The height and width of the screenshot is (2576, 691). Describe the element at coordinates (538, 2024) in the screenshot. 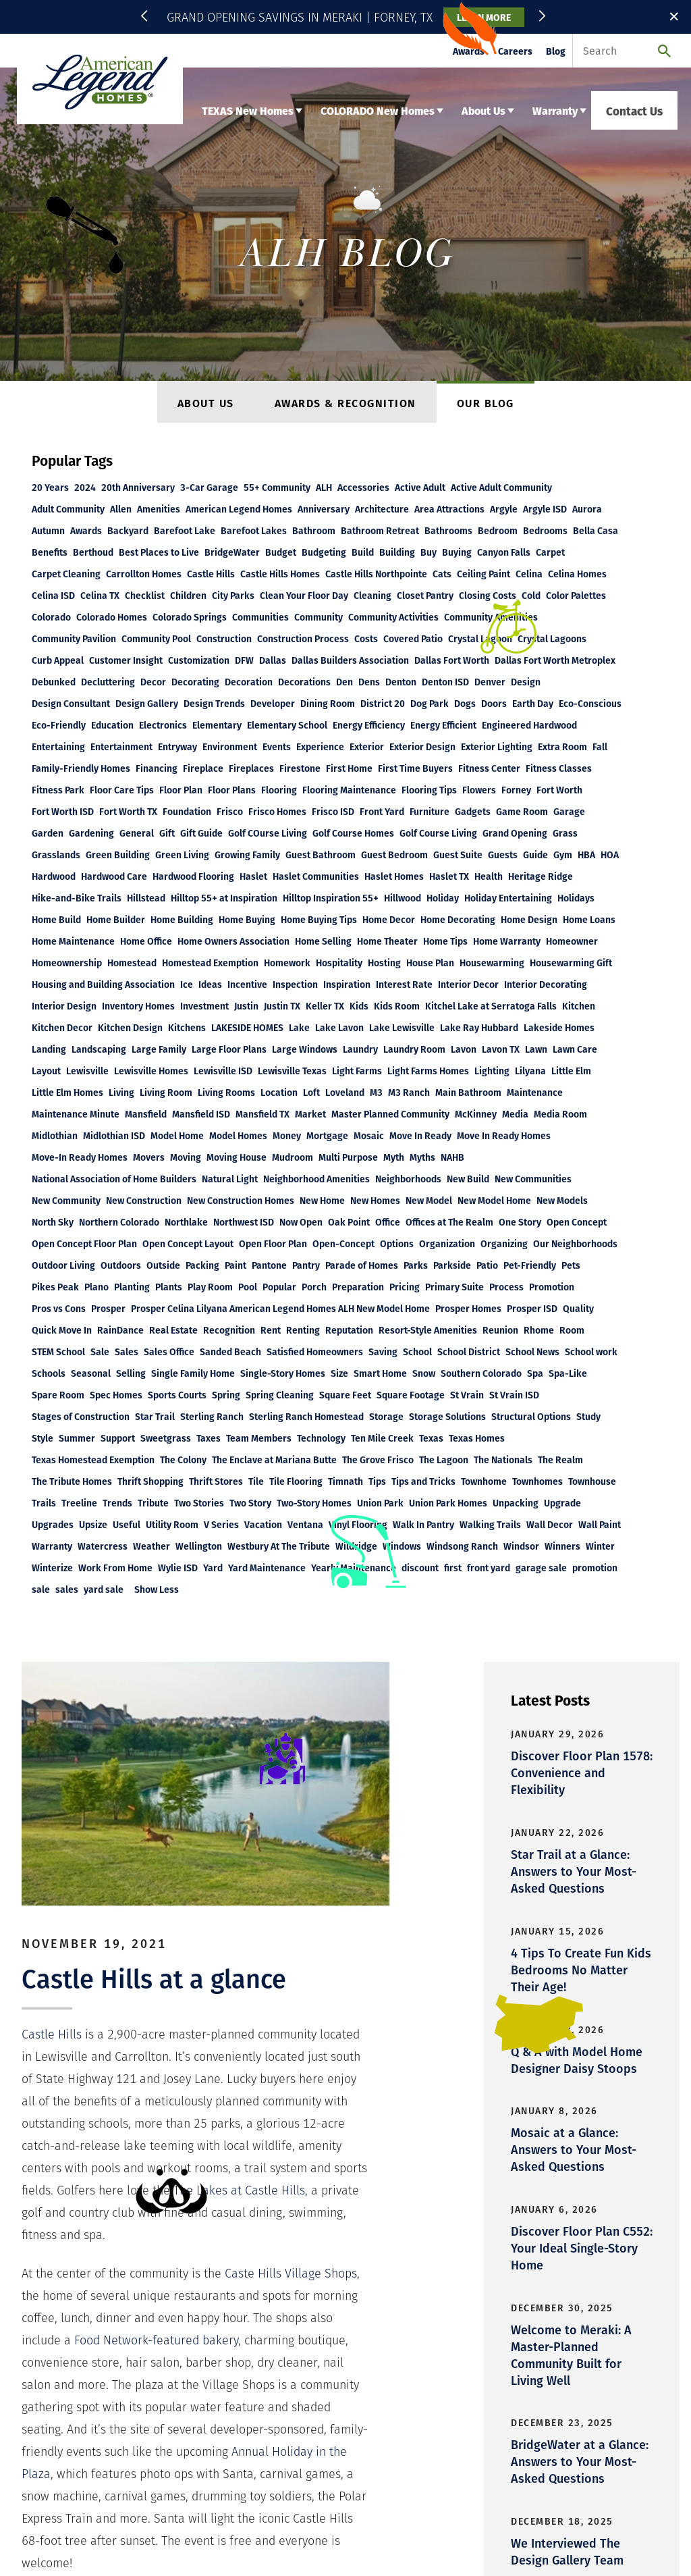

I see `select bulgaria as your country or region` at that location.